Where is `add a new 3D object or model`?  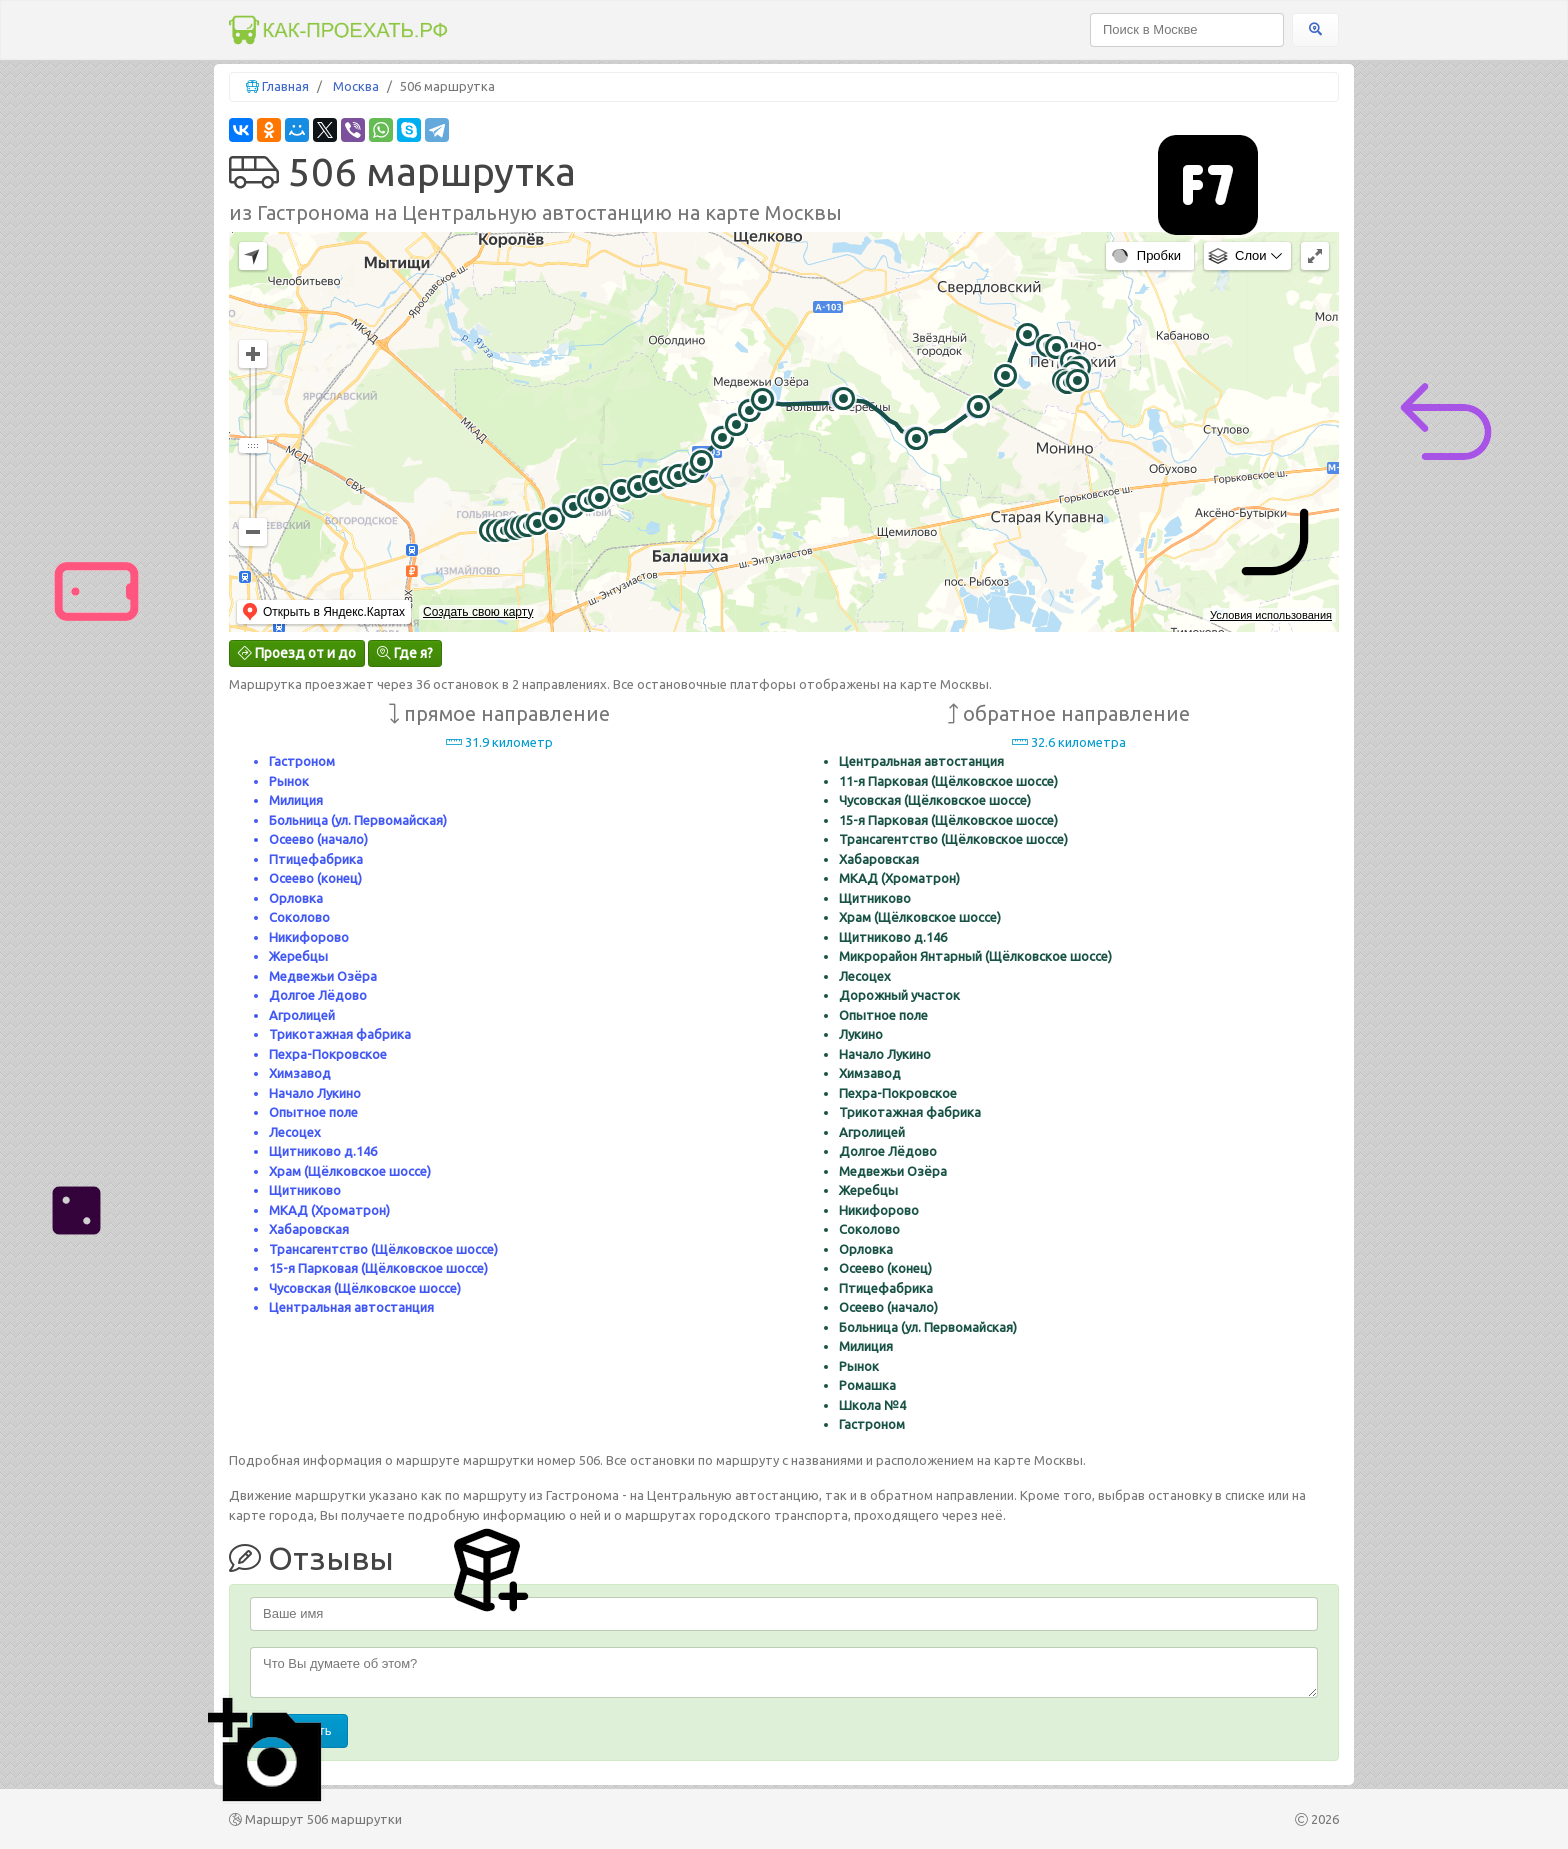 add a new 3D object or model is located at coordinates (487, 1570).